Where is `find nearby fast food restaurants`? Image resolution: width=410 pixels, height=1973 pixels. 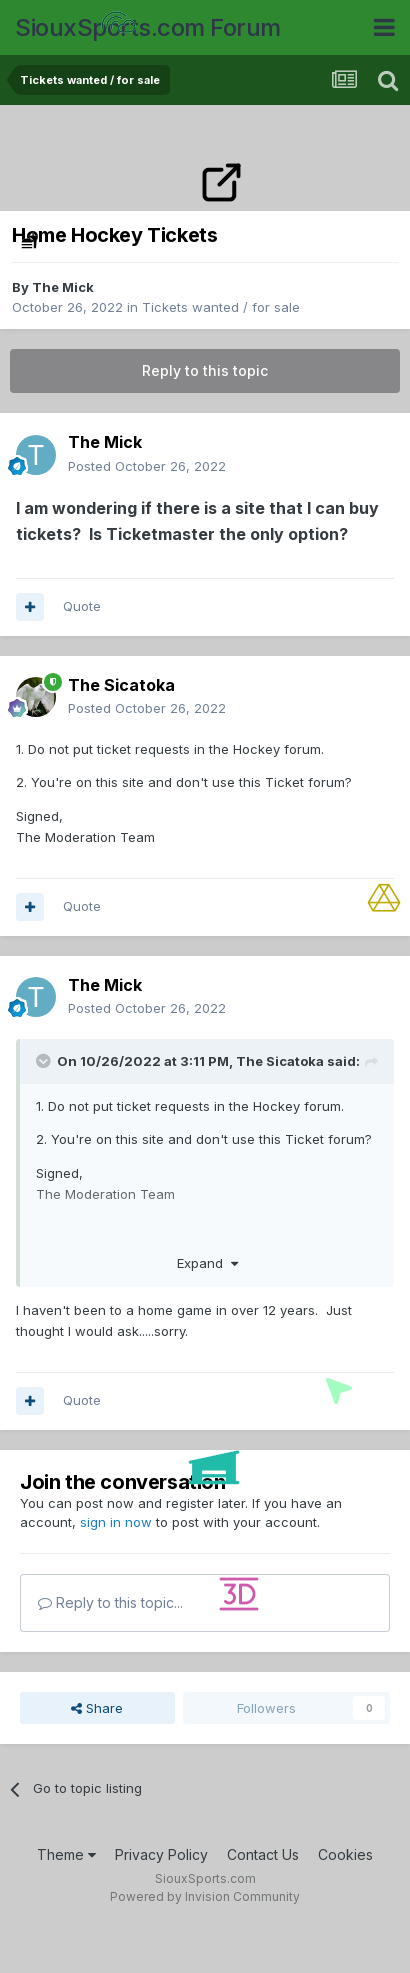 find nearby fast food restaurants is located at coordinates (29, 240).